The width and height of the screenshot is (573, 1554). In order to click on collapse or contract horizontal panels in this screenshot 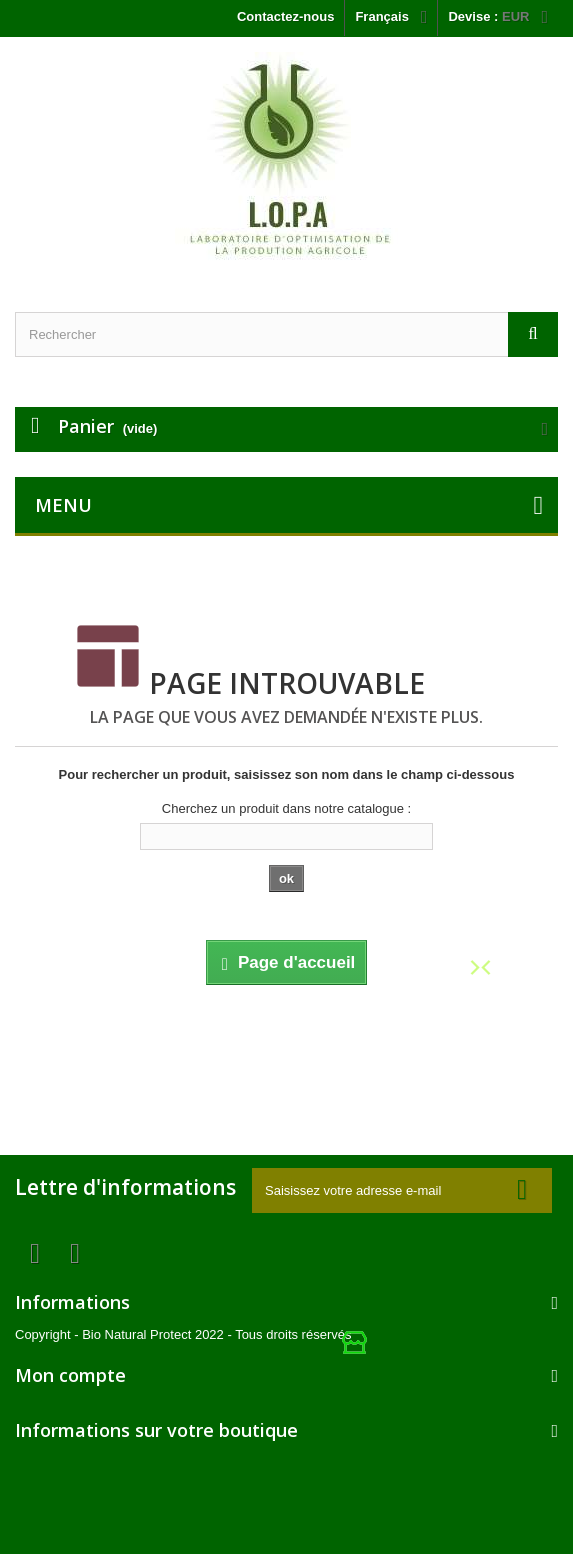, I will do `click(480, 967)`.